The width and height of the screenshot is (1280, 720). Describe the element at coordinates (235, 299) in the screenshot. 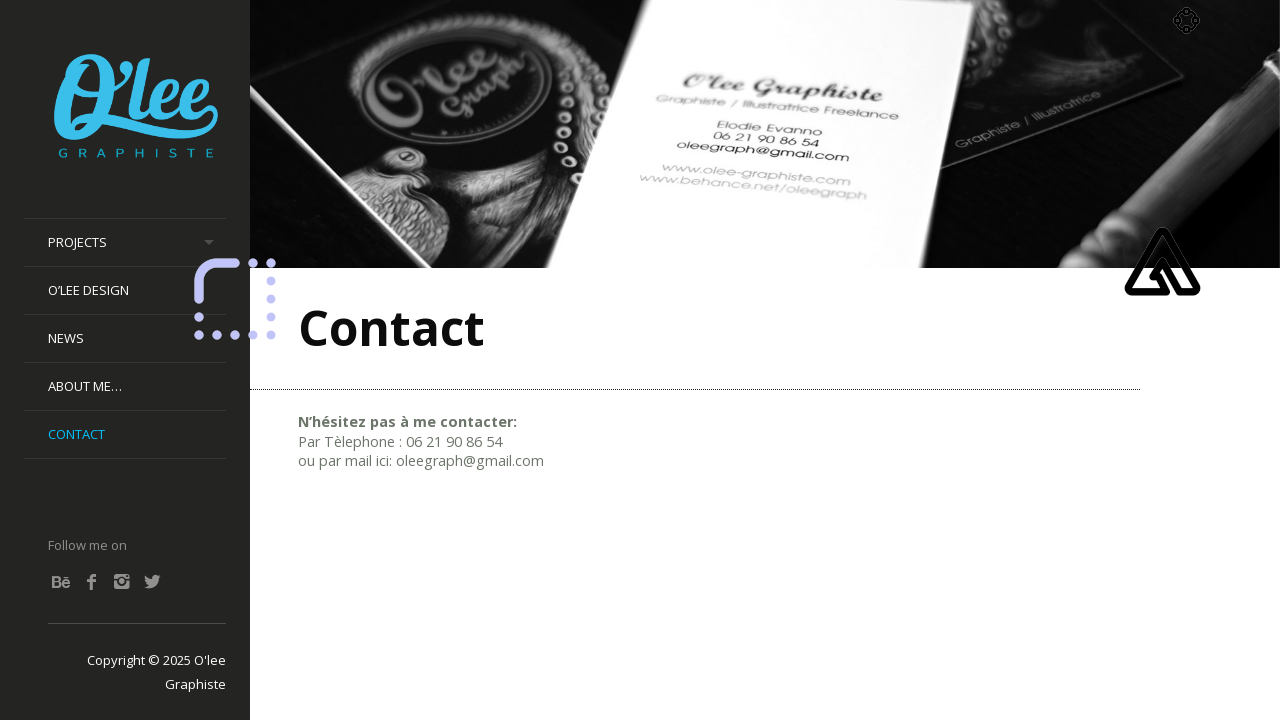

I see `adjust corner radius settings` at that location.